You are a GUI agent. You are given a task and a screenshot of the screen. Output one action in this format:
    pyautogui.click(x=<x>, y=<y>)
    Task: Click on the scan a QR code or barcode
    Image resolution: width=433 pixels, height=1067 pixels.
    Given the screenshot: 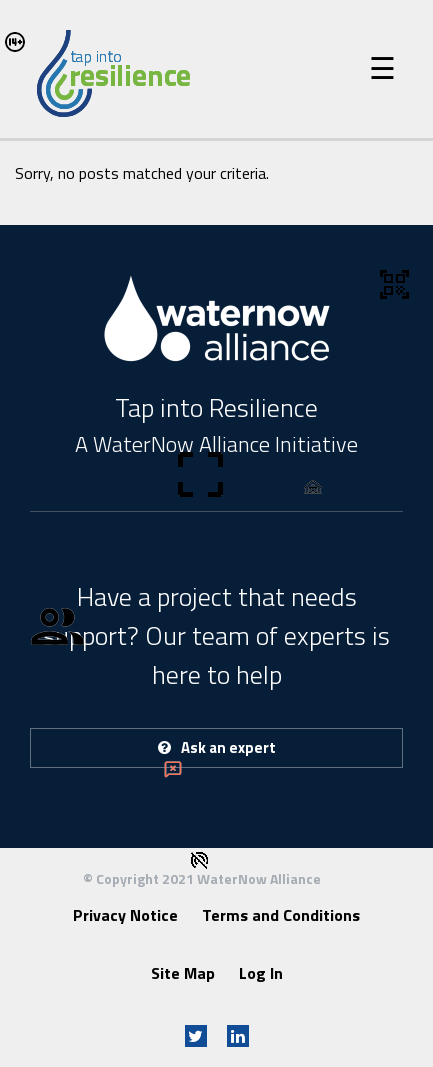 What is the action you would take?
    pyautogui.click(x=200, y=474)
    